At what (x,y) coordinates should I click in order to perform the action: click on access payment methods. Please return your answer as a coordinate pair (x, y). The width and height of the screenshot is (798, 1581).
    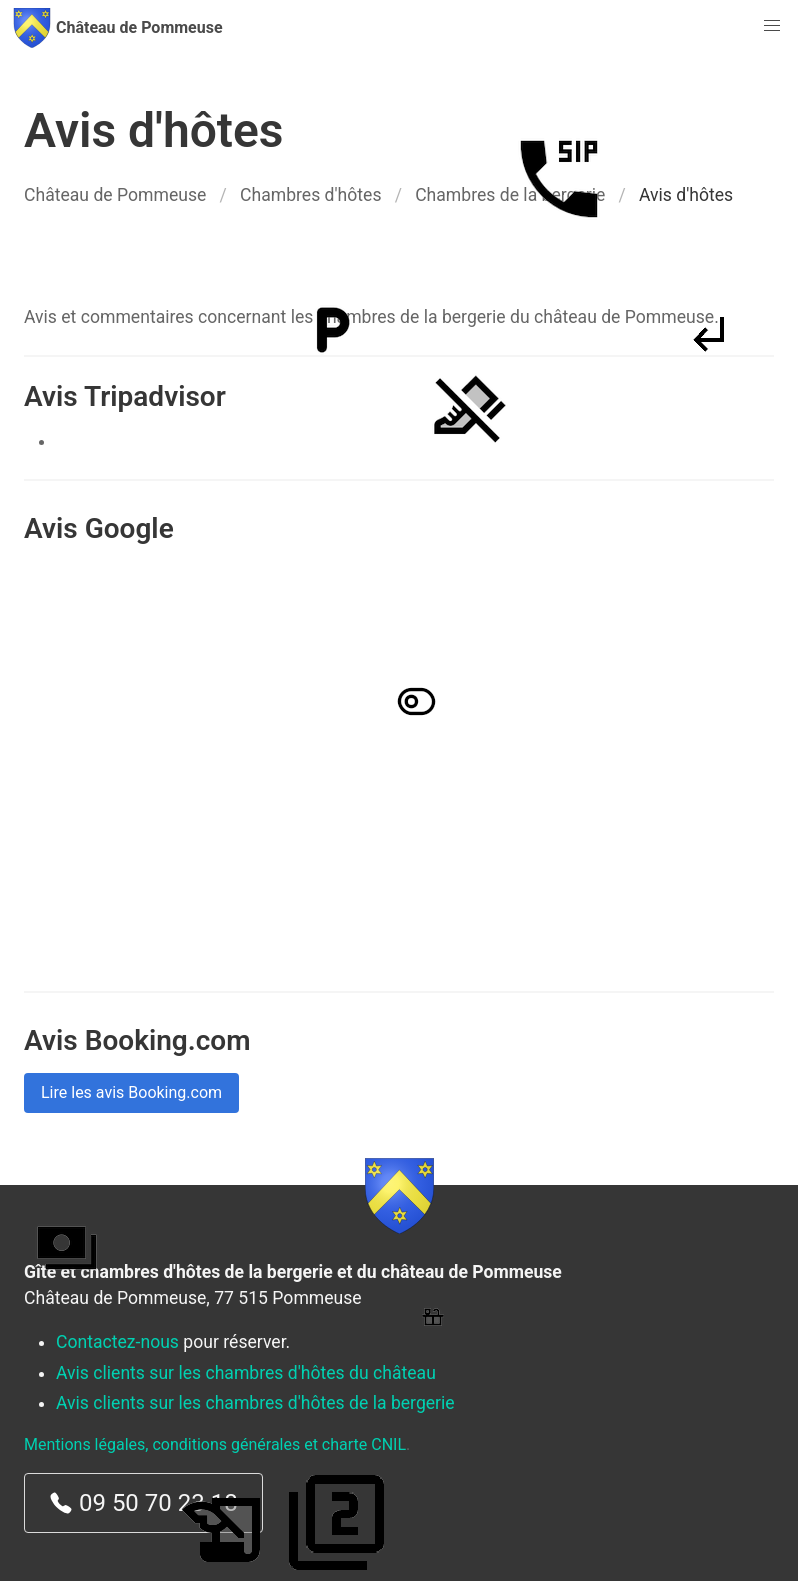
    Looking at the image, I should click on (67, 1248).